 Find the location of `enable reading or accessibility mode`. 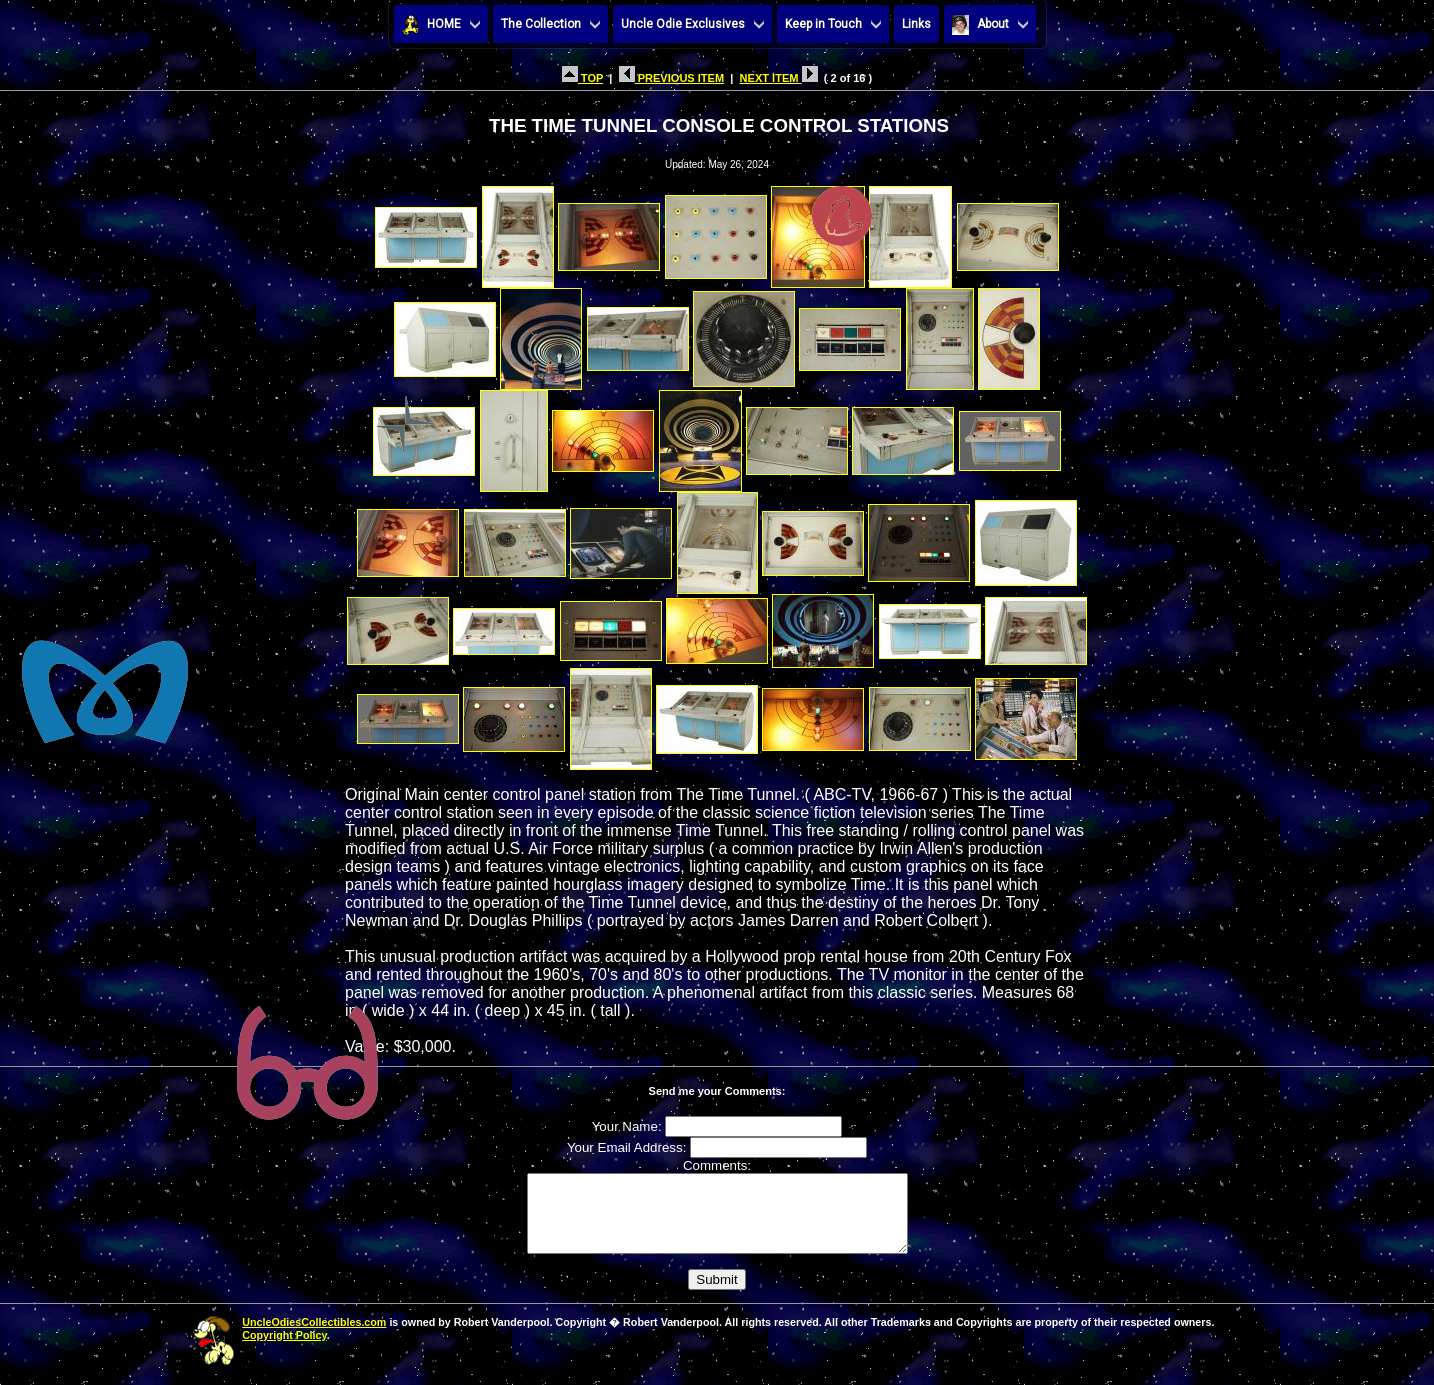

enable reading or accessibility mode is located at coordinates (307, 1068).